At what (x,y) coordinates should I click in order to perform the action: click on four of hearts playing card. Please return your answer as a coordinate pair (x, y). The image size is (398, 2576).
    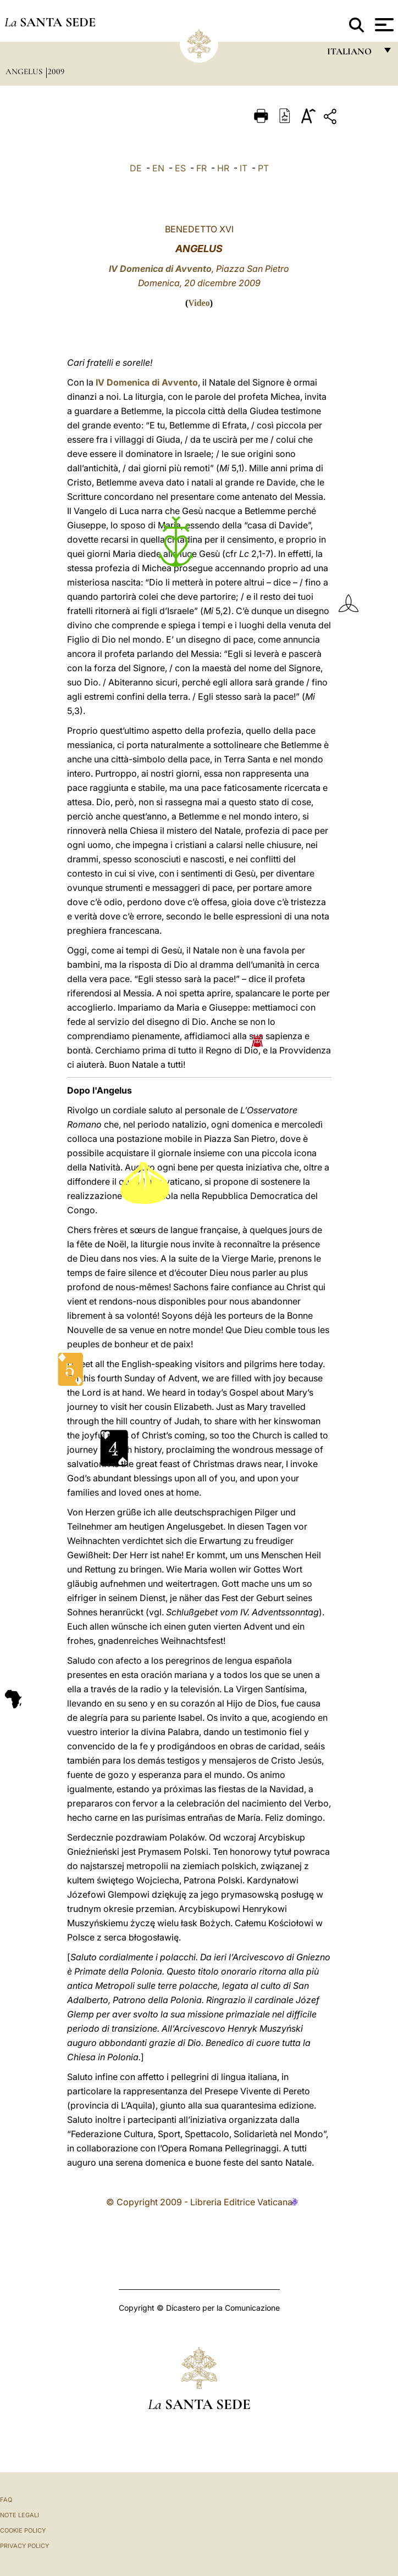
    Looking at the image, I should click on (114, 1448).